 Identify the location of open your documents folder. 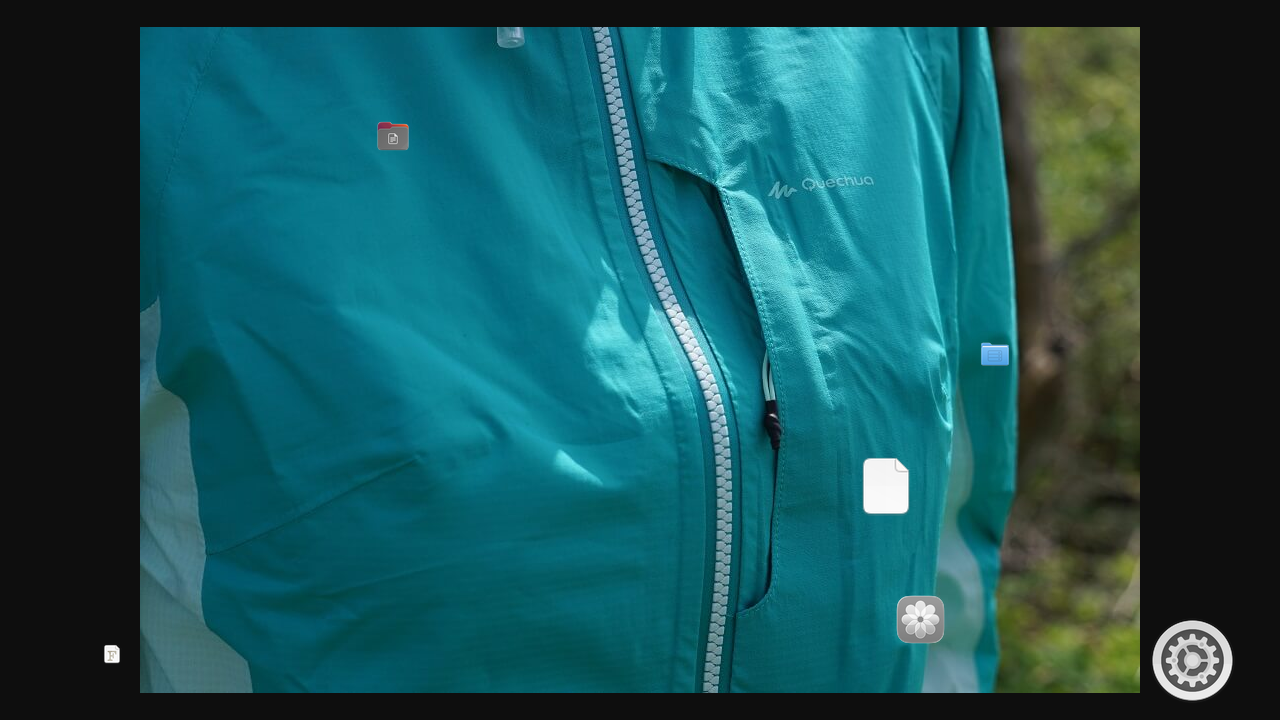
(393, 136).